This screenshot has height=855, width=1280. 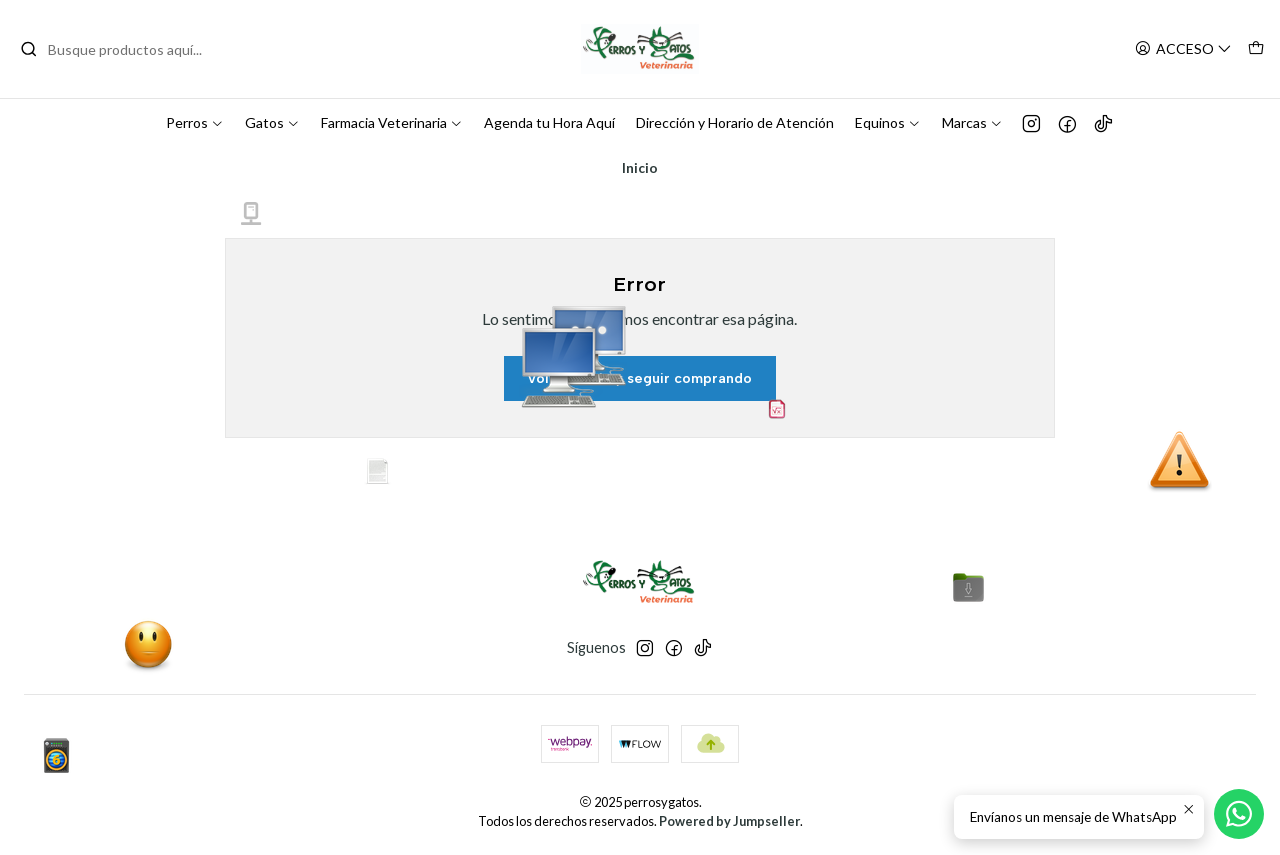 What do you see at coordinates (777, 409) in the screenshot?
I see `open an opendocument formula file` at bounding box center [777, 409].